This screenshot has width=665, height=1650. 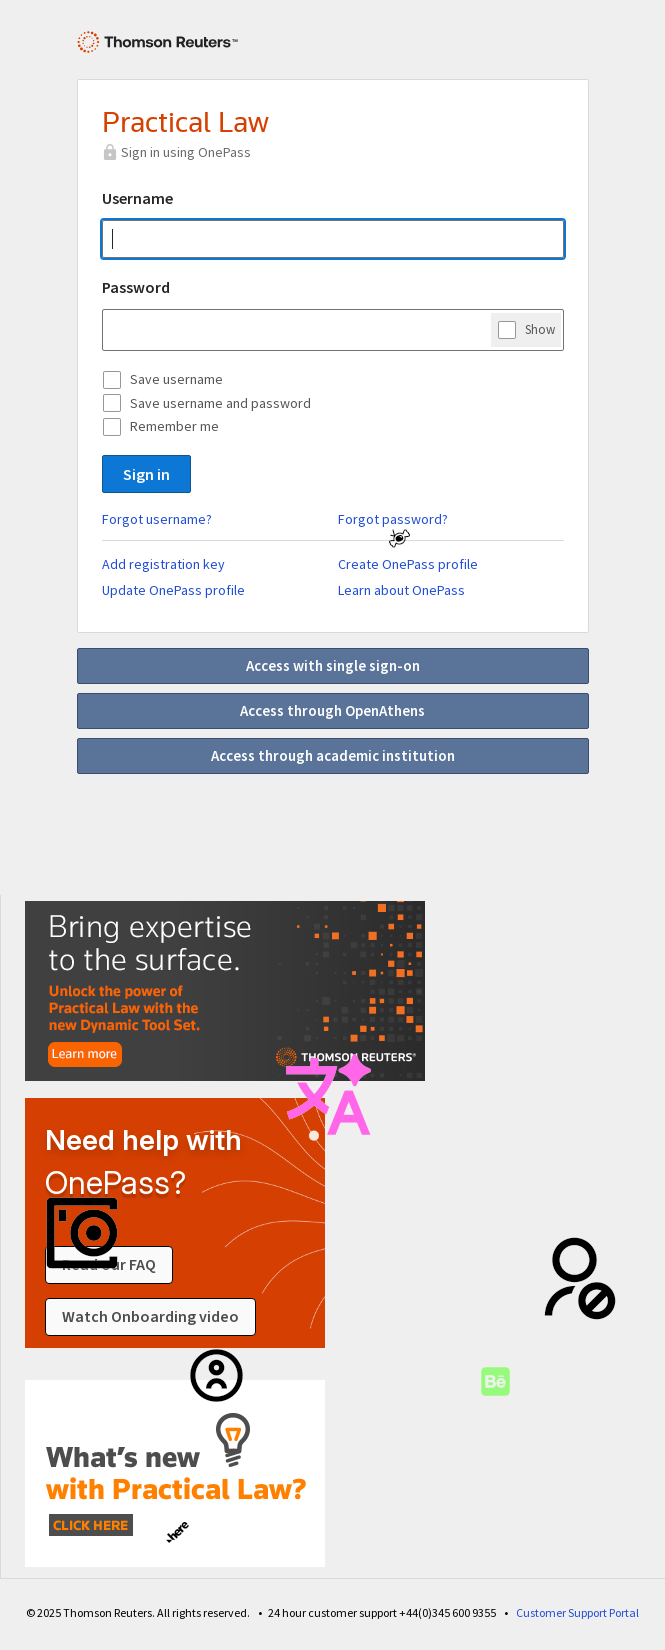 What do you see at coordinates (399, 538) in the screenshot?
I see `suitest logo - test automation platform branding` at bounding box center [399, 538].